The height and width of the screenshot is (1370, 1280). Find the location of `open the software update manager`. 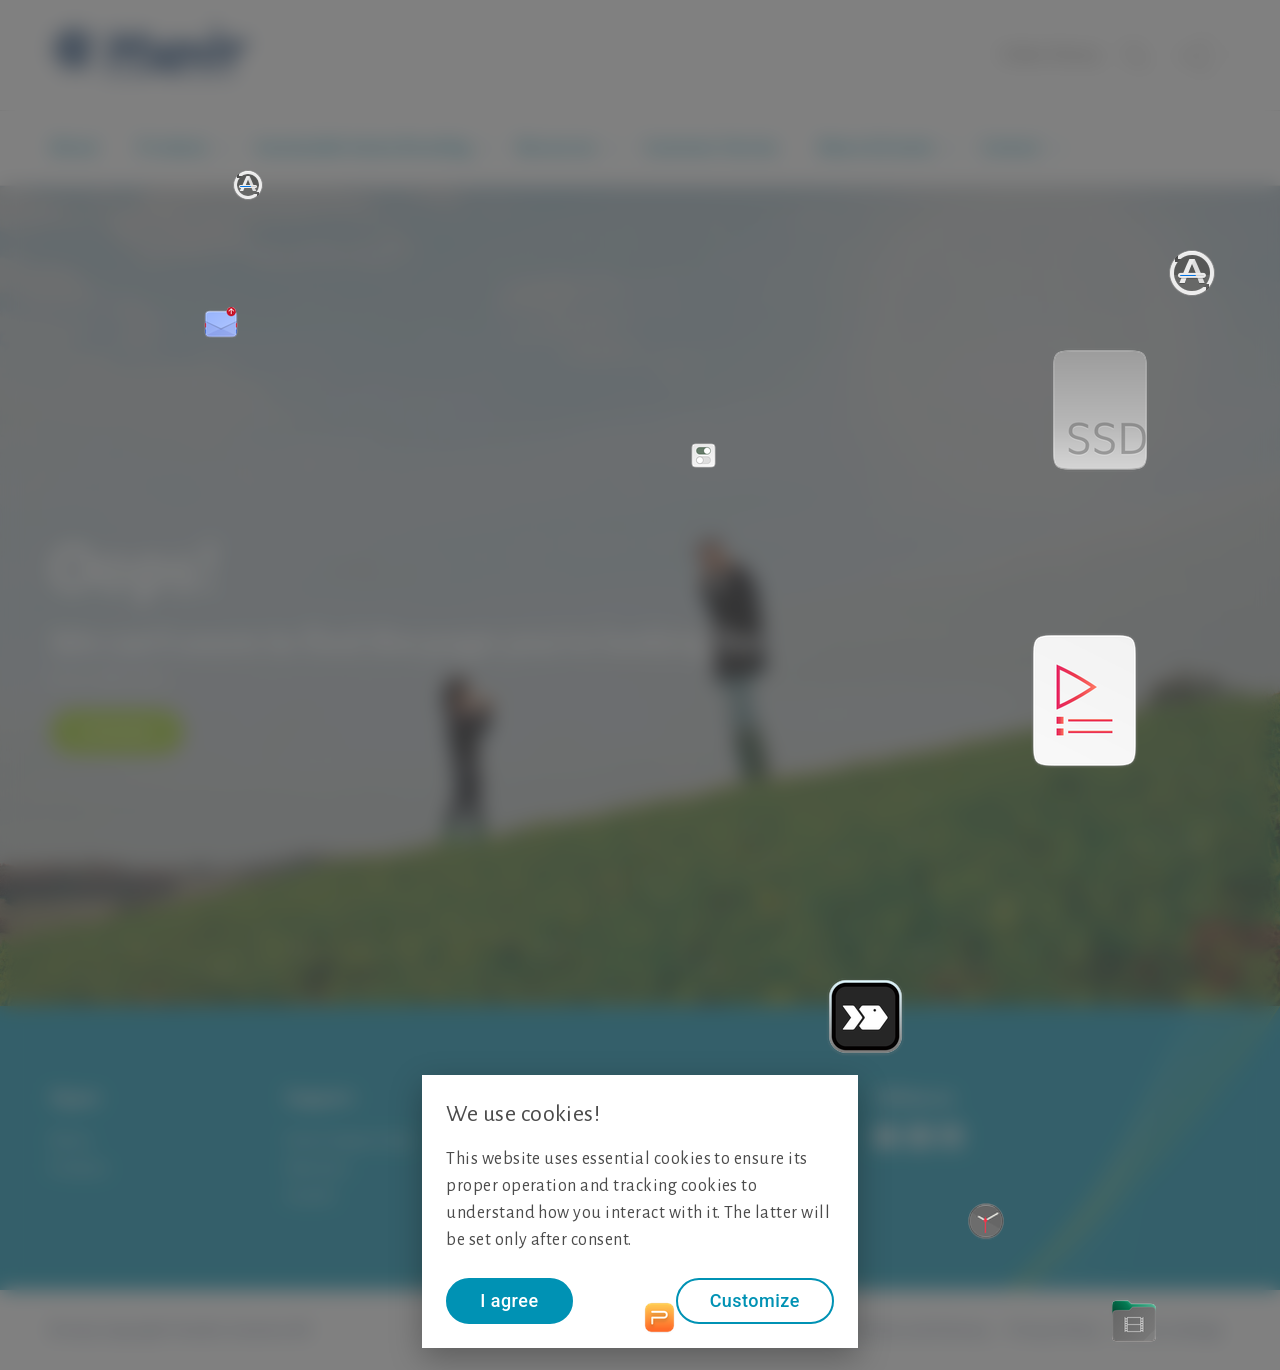

open the software update manager is located at coordinates (248, 185).